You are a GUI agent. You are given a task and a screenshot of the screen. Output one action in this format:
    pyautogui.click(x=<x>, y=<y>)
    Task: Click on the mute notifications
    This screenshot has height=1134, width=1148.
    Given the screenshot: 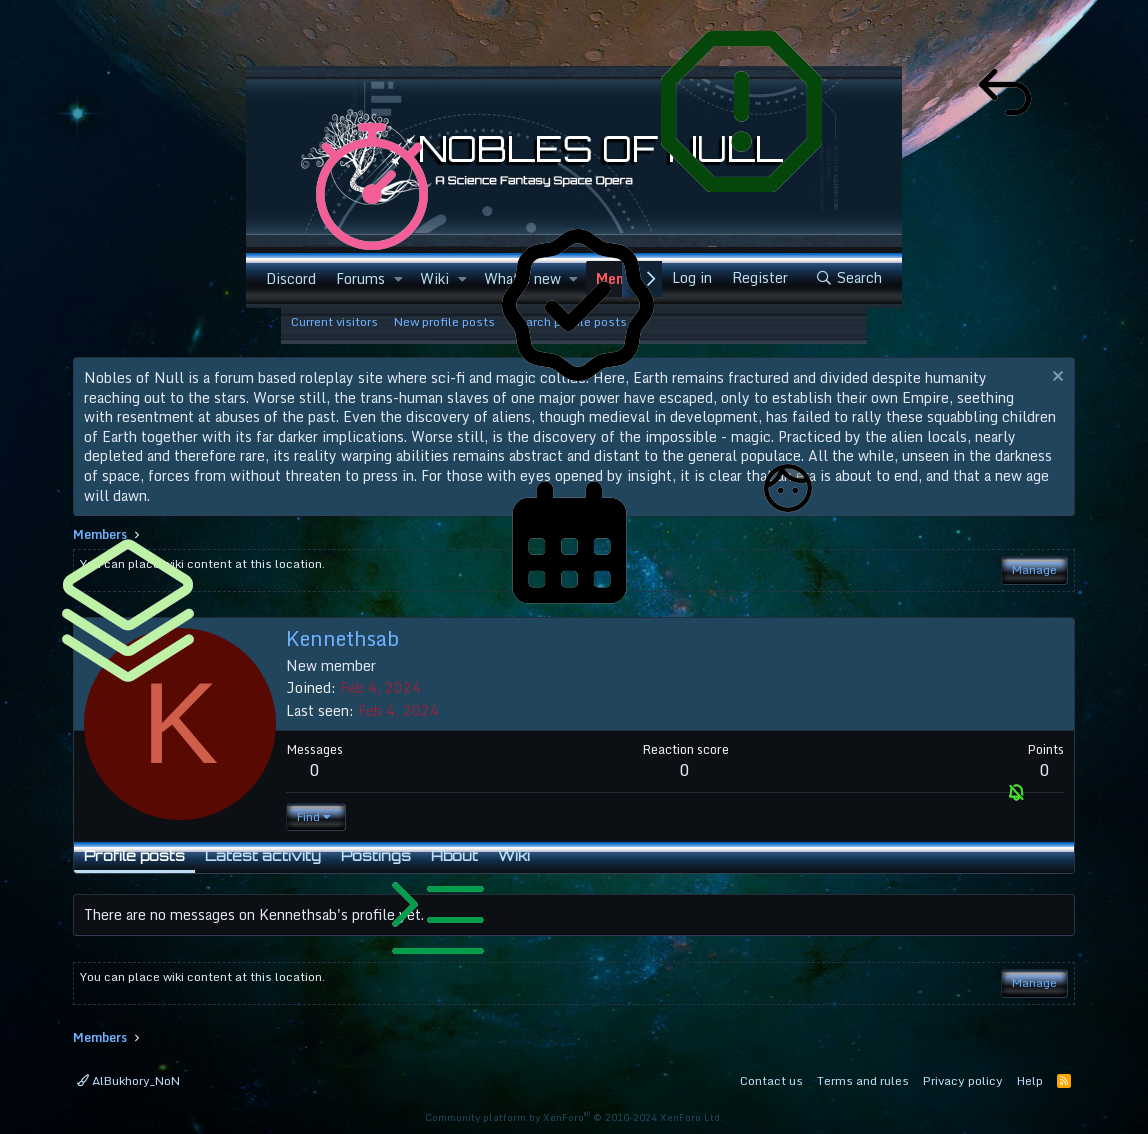 What is the action you would take?
    pyautogui.click(x=1016, y=792)
    